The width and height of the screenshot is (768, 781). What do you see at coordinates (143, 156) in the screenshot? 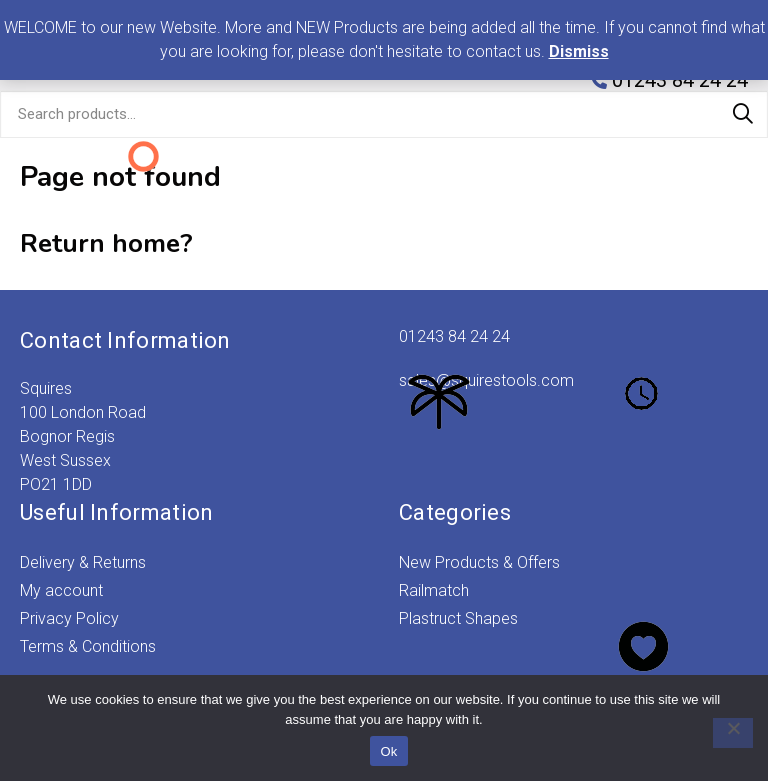
I see `indicates gender-neutral or unspecified gender option` at bounding box center [143, 156].